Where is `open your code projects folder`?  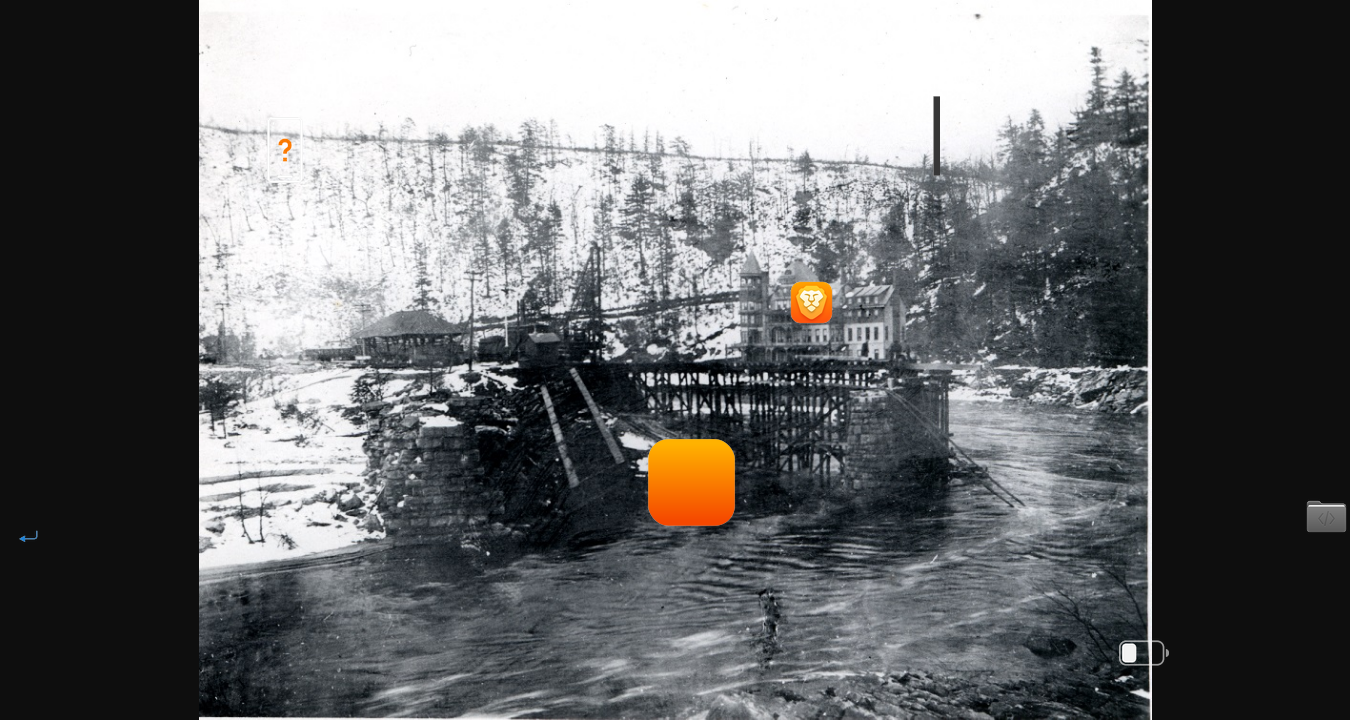
open your code projects folder is located at coordinates (1326, 516).